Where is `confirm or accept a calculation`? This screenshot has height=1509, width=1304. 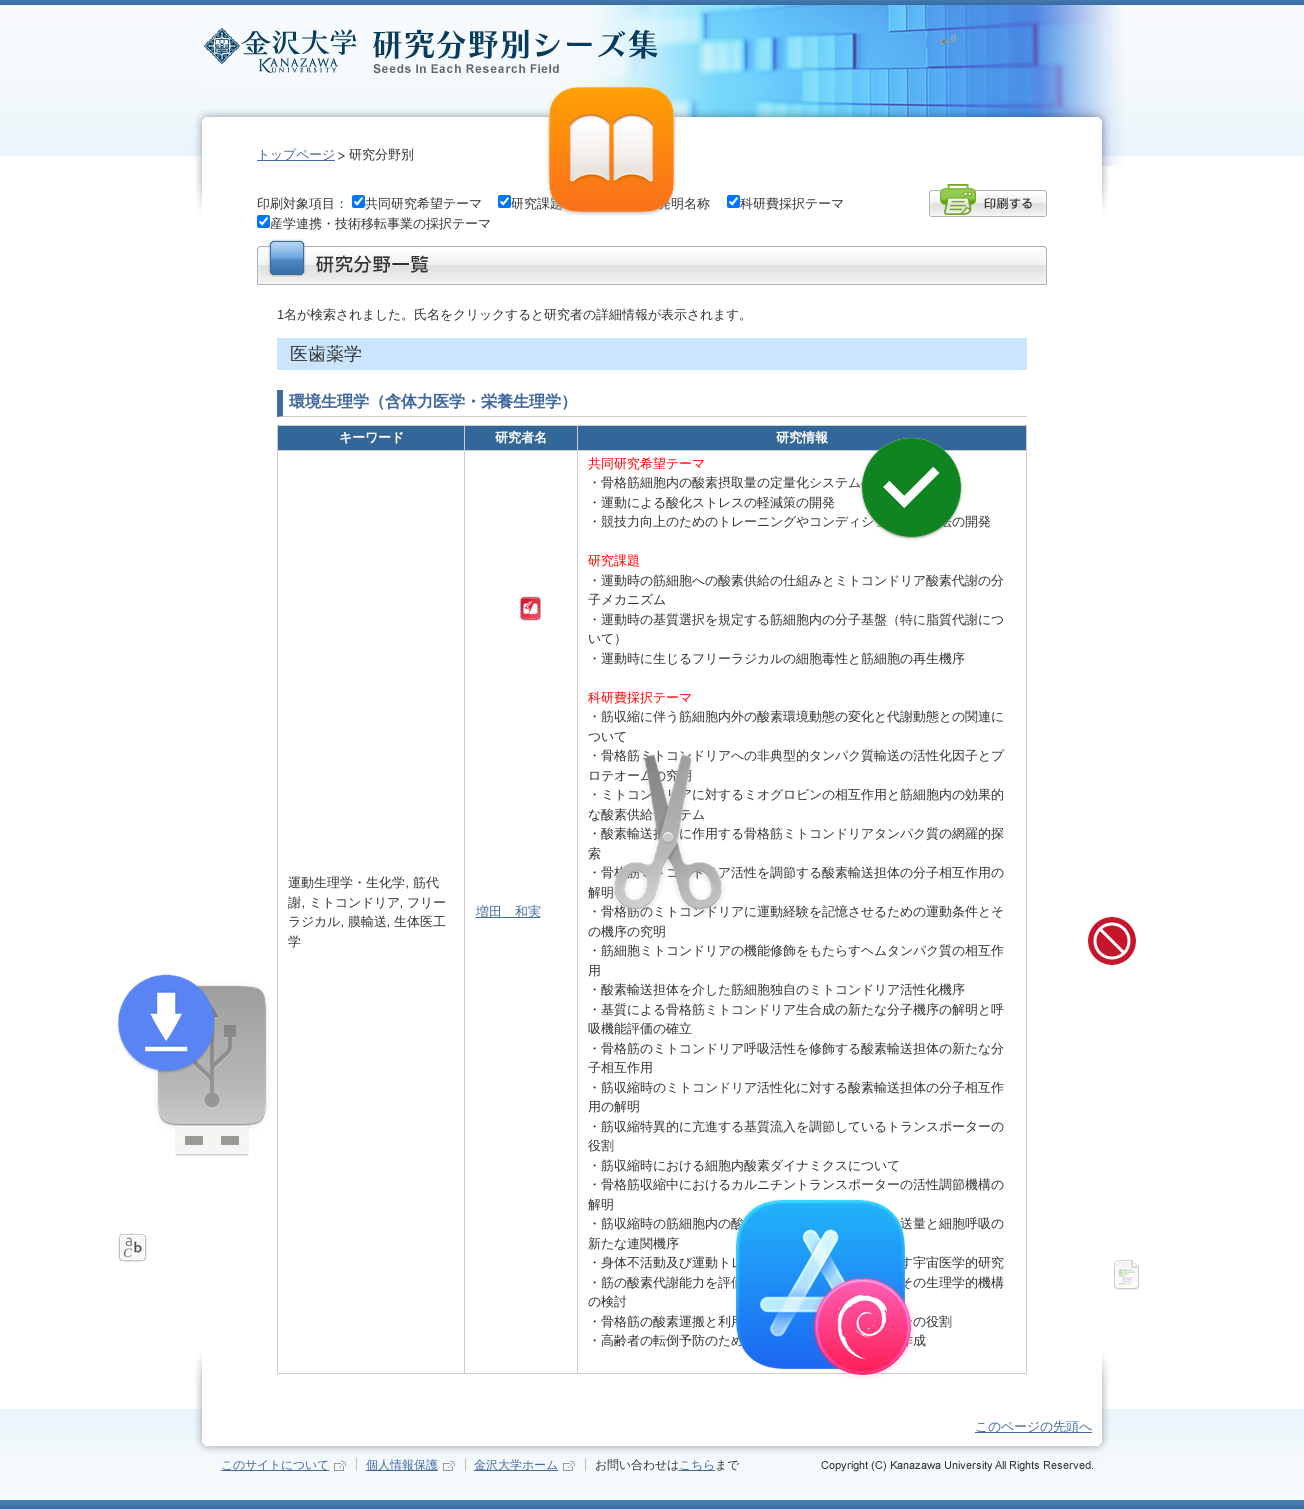
confirm or accept a calculation is located at coordinates (911, 487).